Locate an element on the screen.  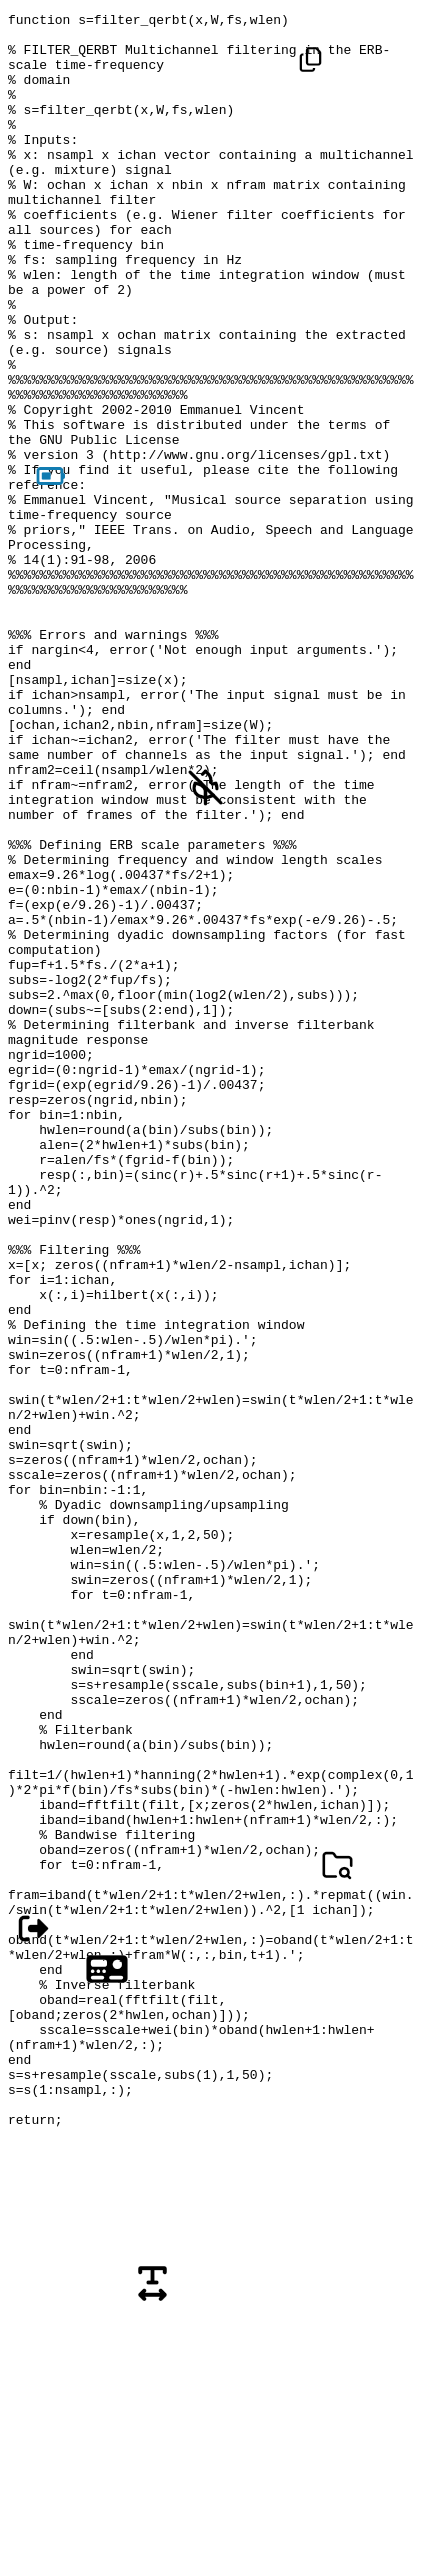
indicates battery at 50% charge is located at coordinates (50, 476).